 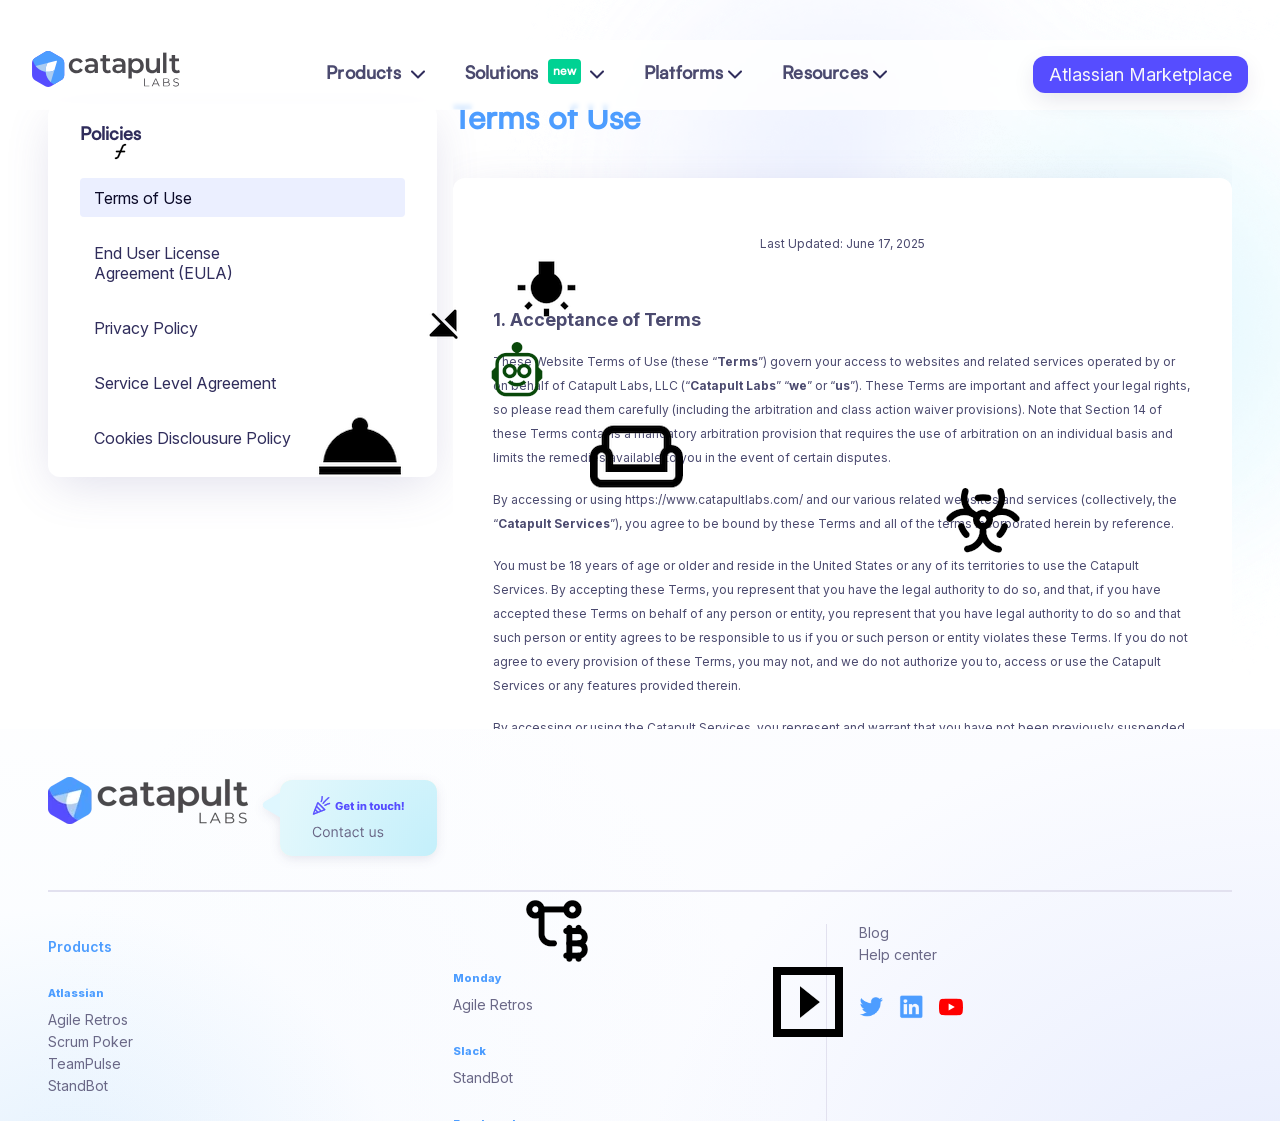 I want to click on access weekend or leisure content, so click(x=636, y=456).